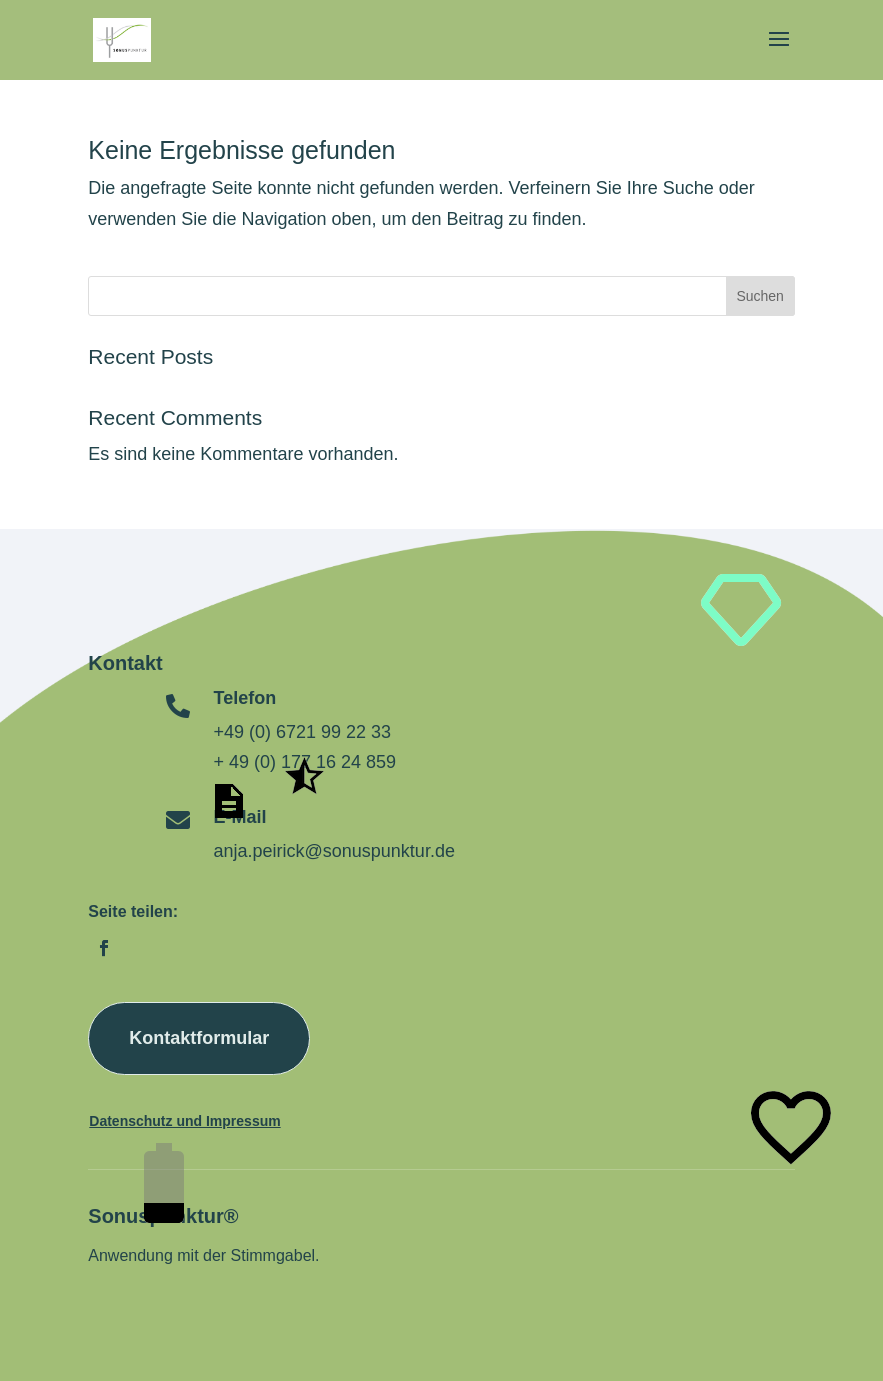  What do you see at coordinates (741, 610) in the screenshot?
I see `open Sketch design app` at bounding box center [741, 610].